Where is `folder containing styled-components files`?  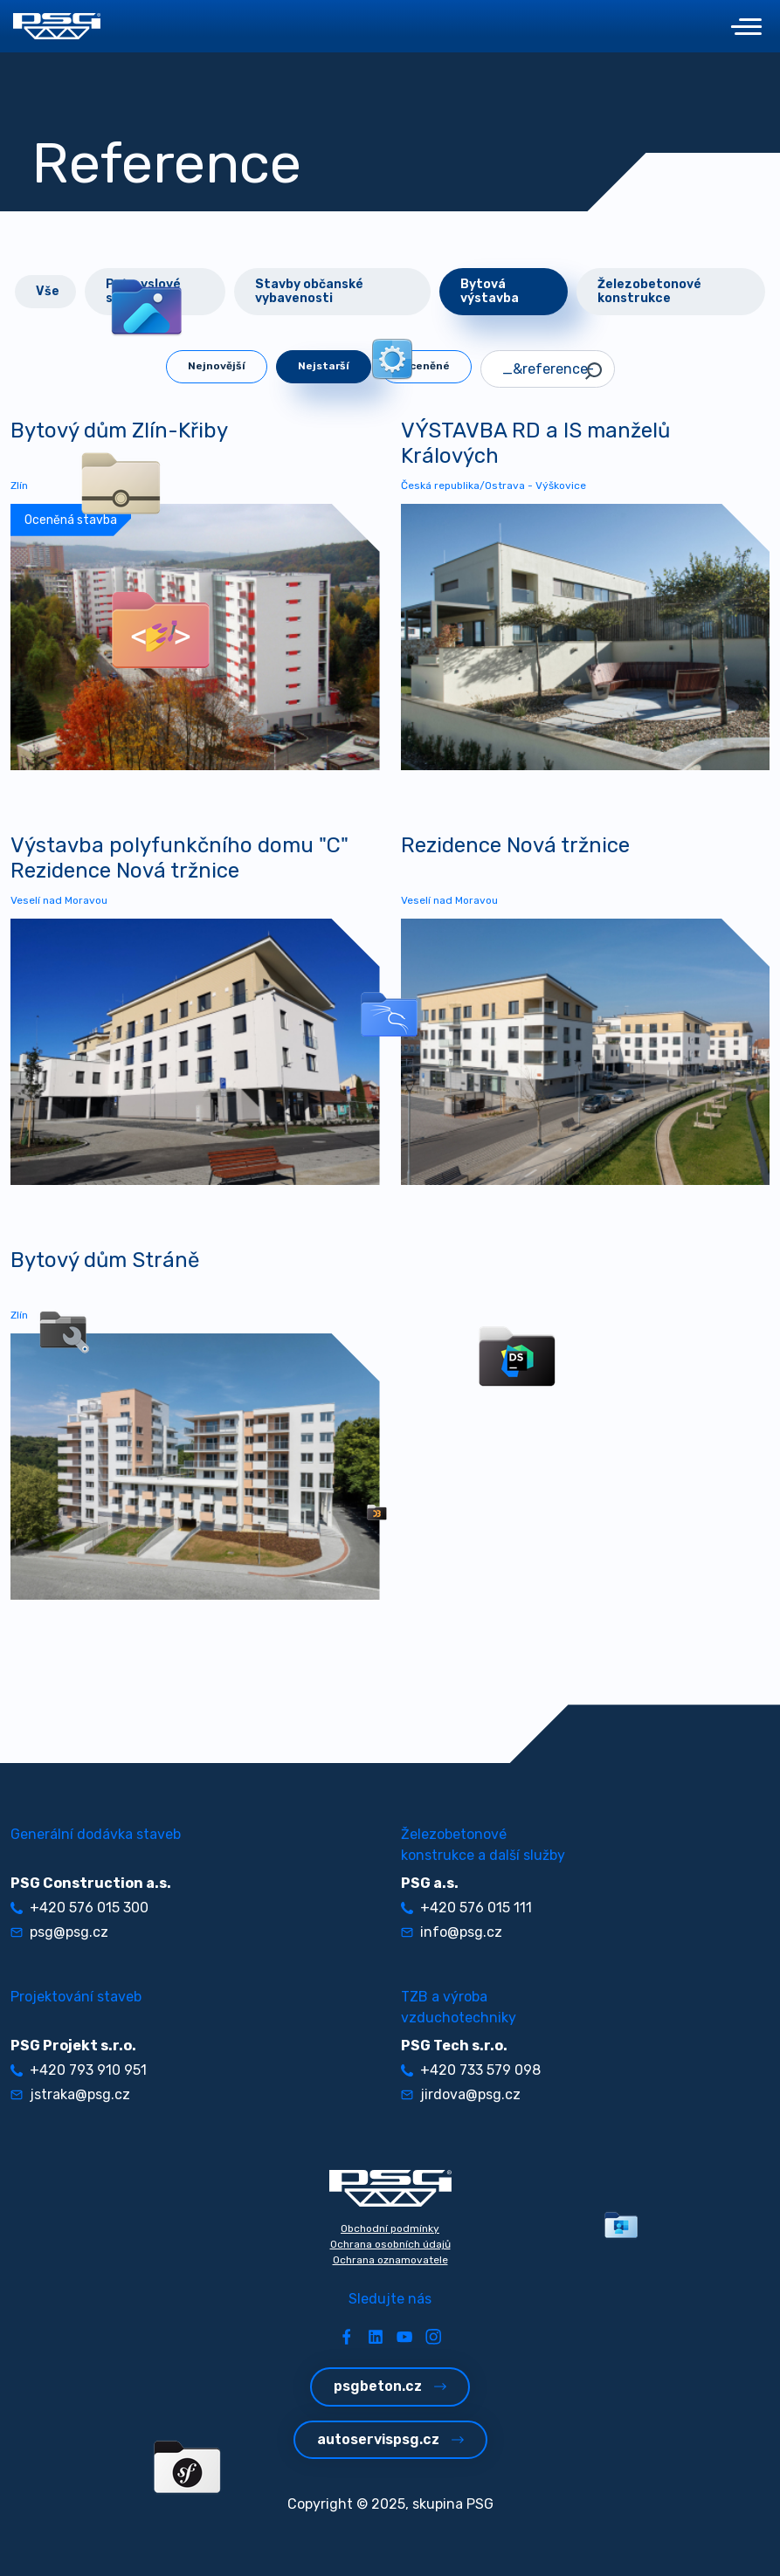
folder containing styled-components files is located at coordinates (160, 632).